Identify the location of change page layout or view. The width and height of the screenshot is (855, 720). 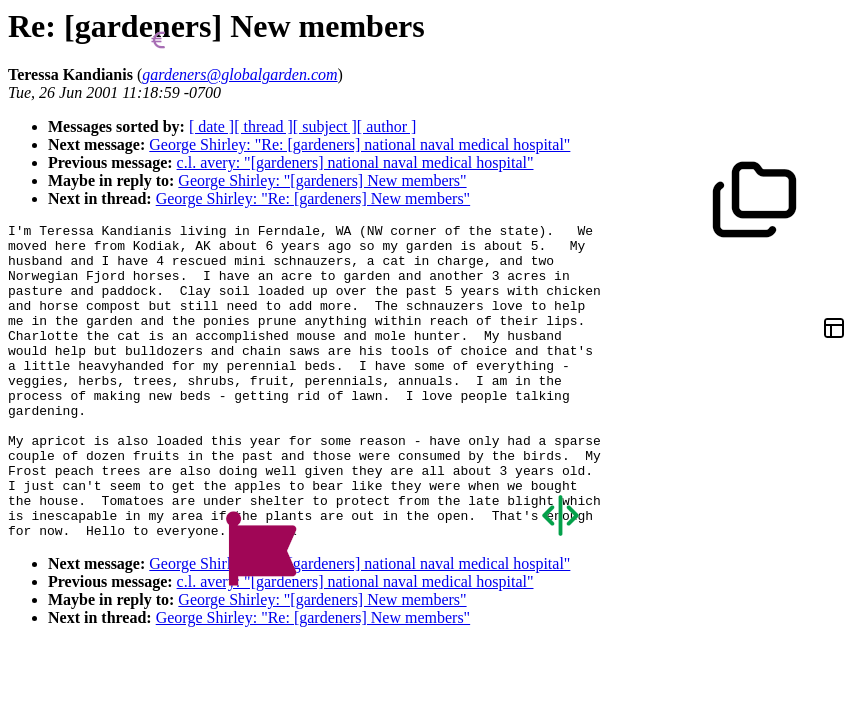
(834, 328).